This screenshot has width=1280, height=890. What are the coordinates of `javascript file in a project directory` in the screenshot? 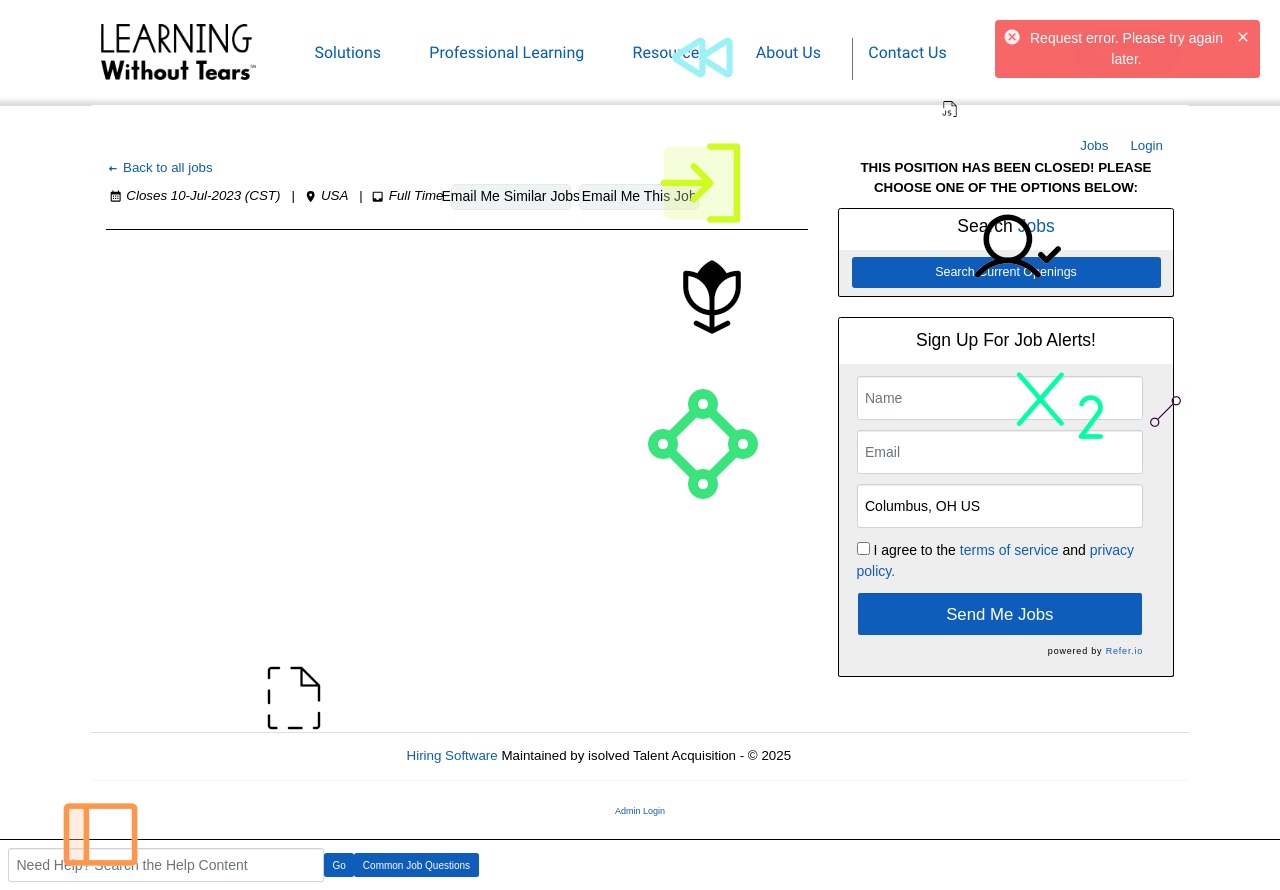 It's located at (950, 109).